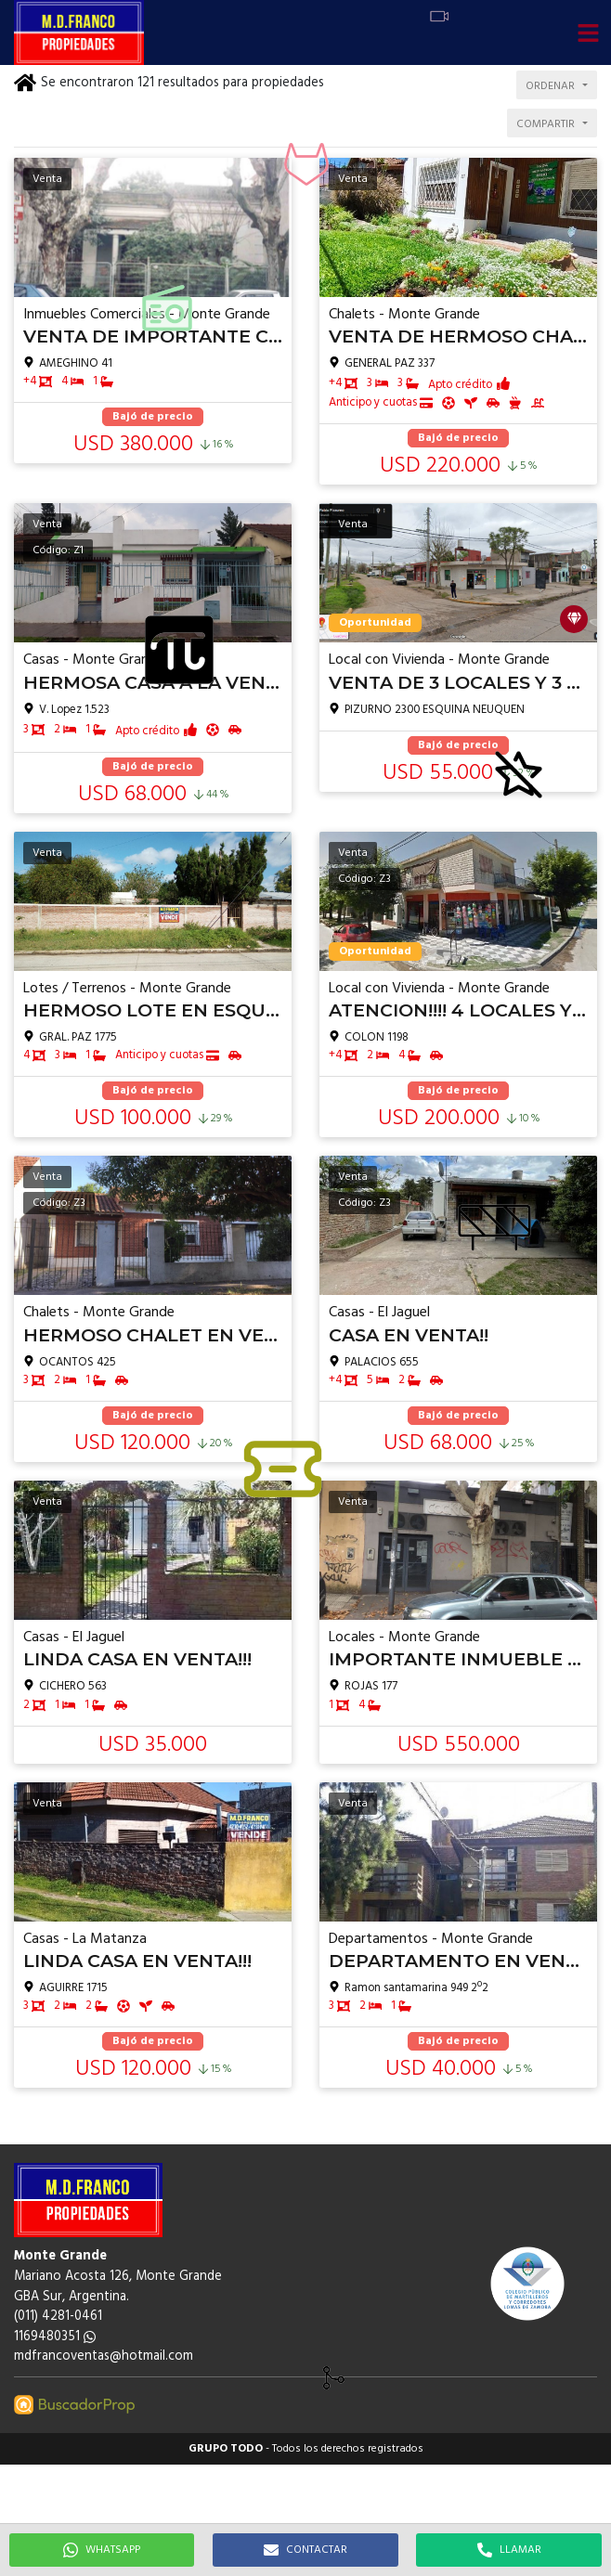  What do you see at coordinates (306, 163) in the screenshot?
I see `open gitlab repository` at bounding box center [306, 163].